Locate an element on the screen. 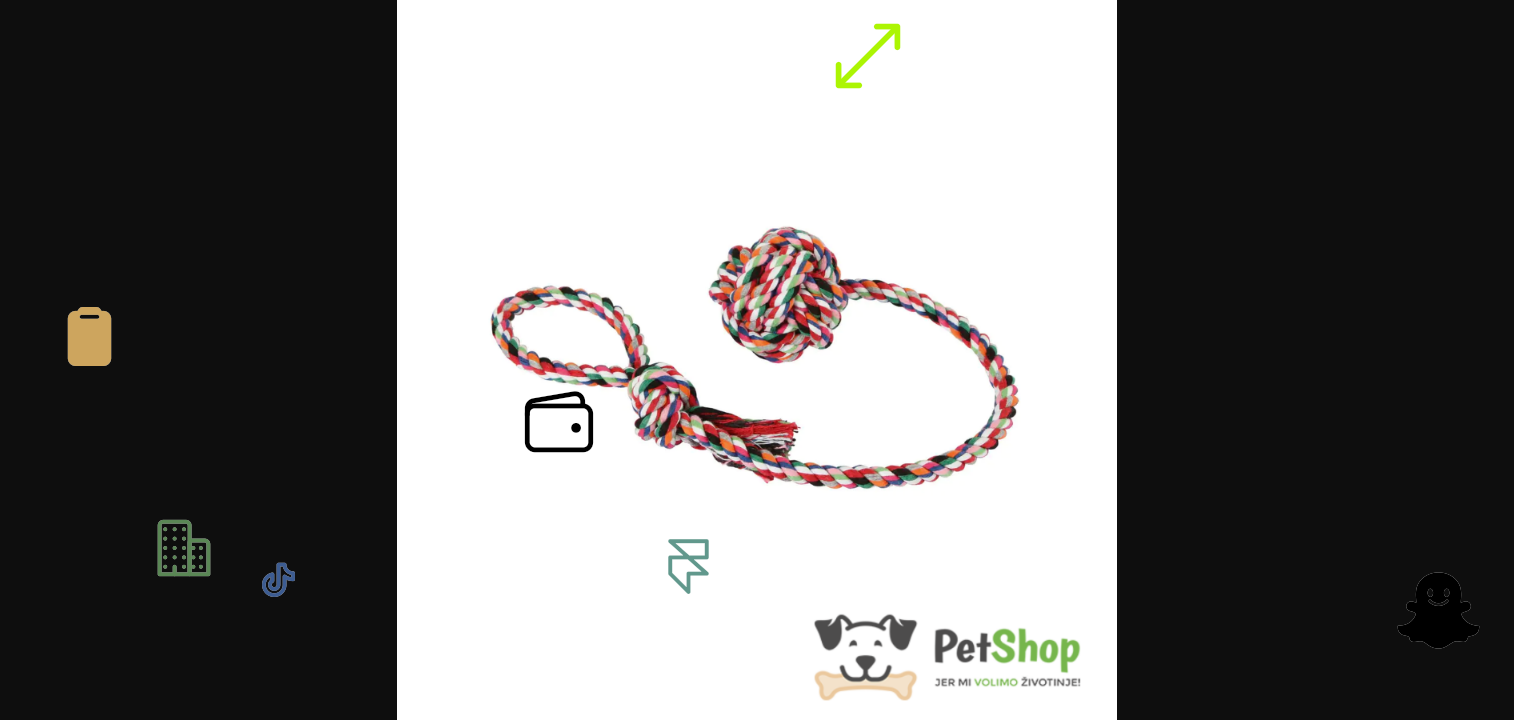 Image resolution: width=1514 pixels, height=720 pixels. view business or company information is located at coordinates (184, 548).